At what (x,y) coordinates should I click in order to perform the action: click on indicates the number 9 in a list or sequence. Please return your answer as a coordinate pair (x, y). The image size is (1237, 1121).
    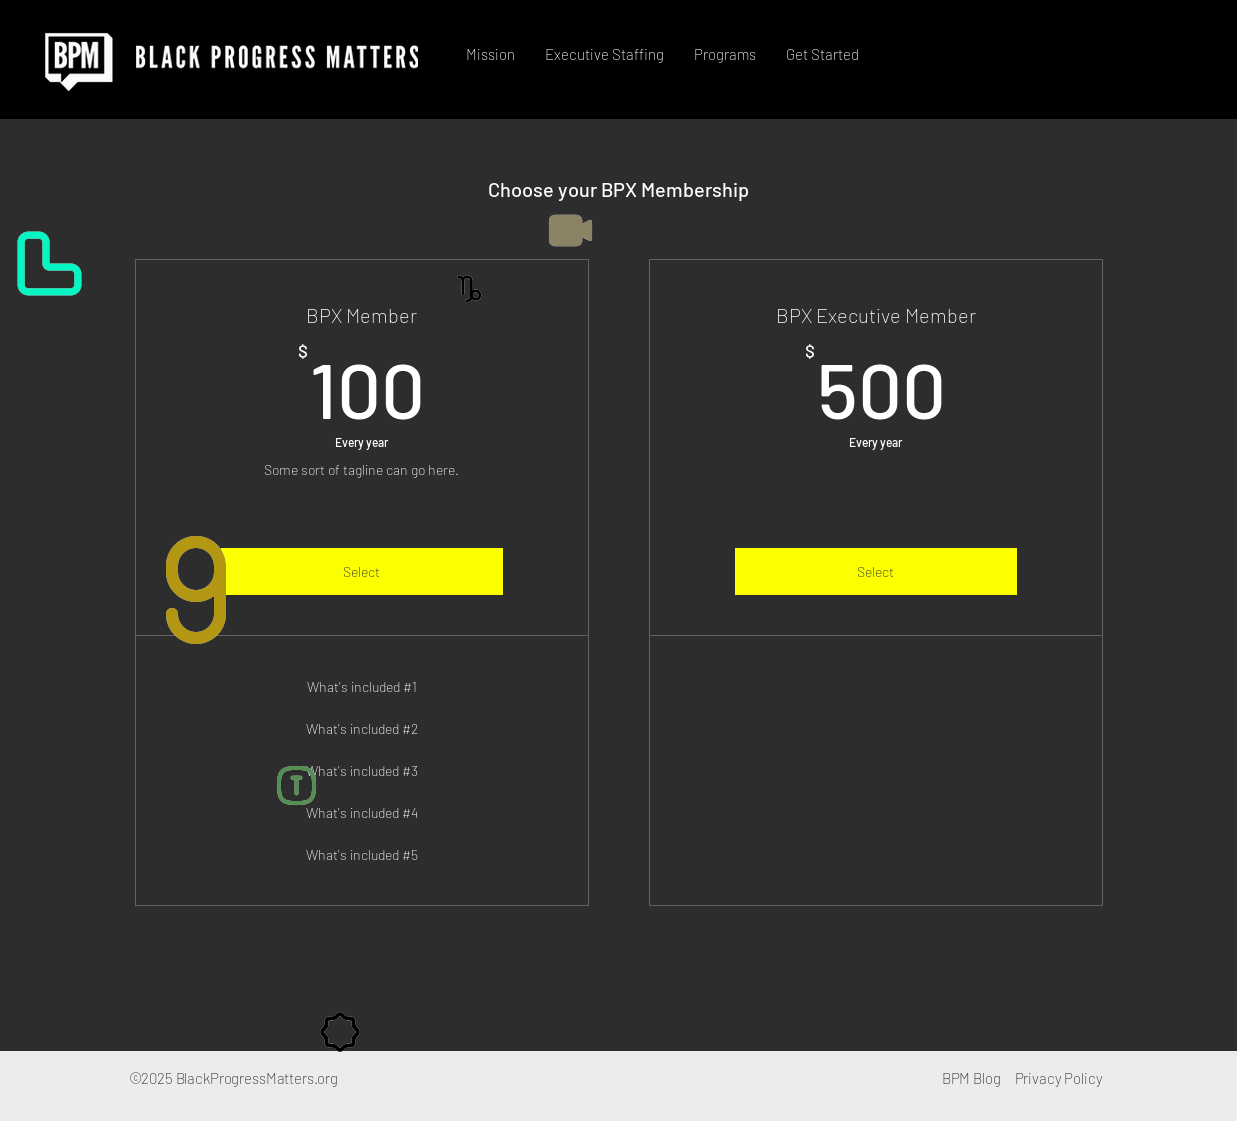
    Looking at the image, I should click on (196, 590).